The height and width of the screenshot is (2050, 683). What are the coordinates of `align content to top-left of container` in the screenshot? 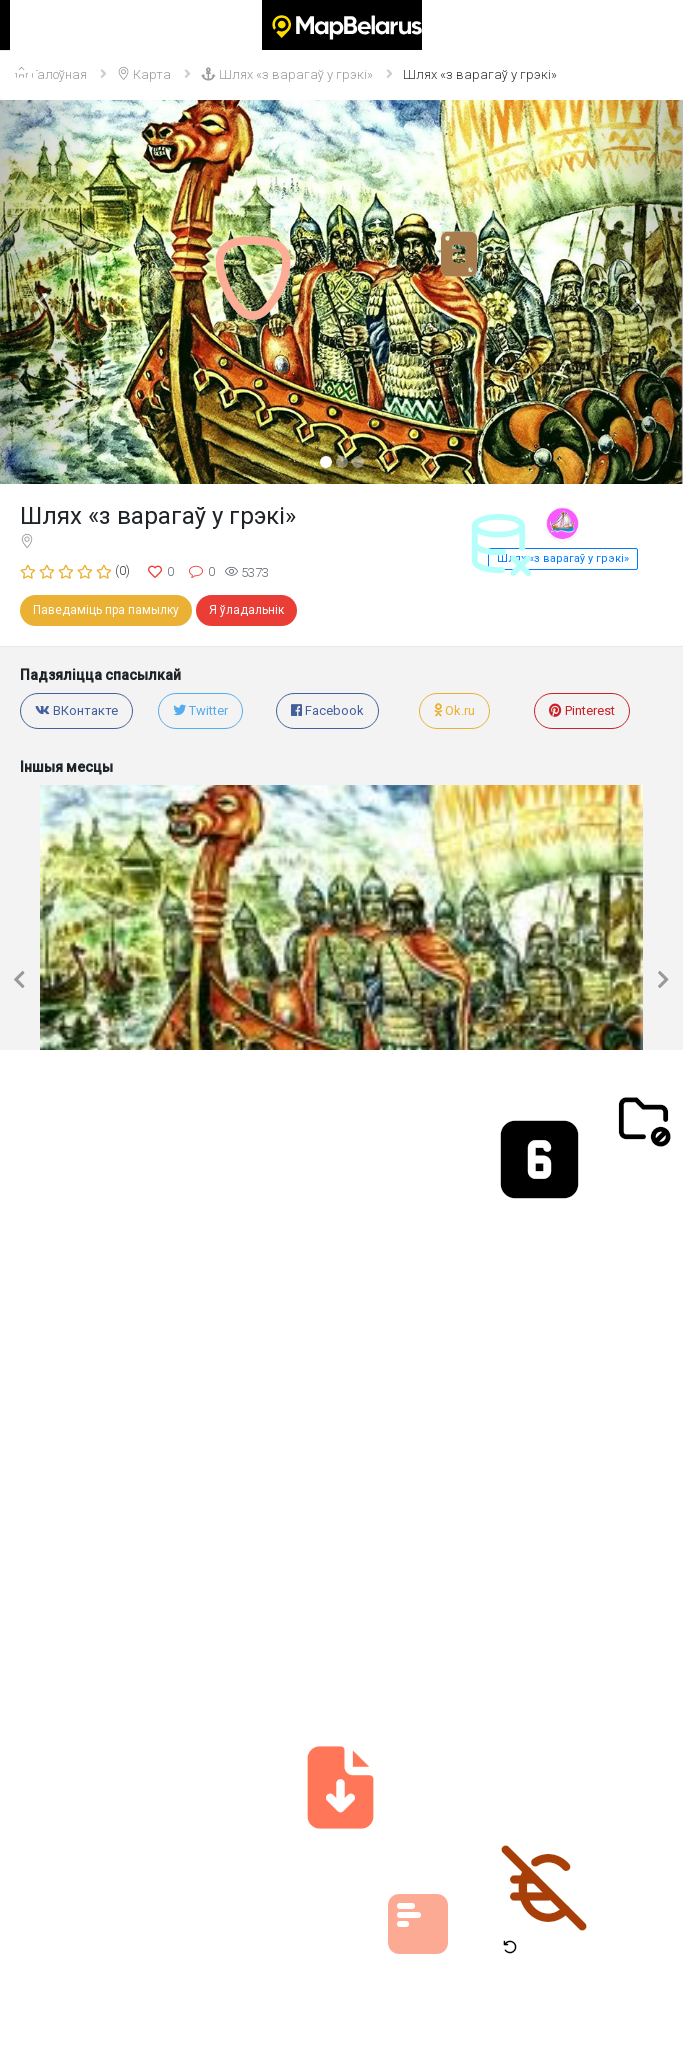 It's located at (418, 1924).